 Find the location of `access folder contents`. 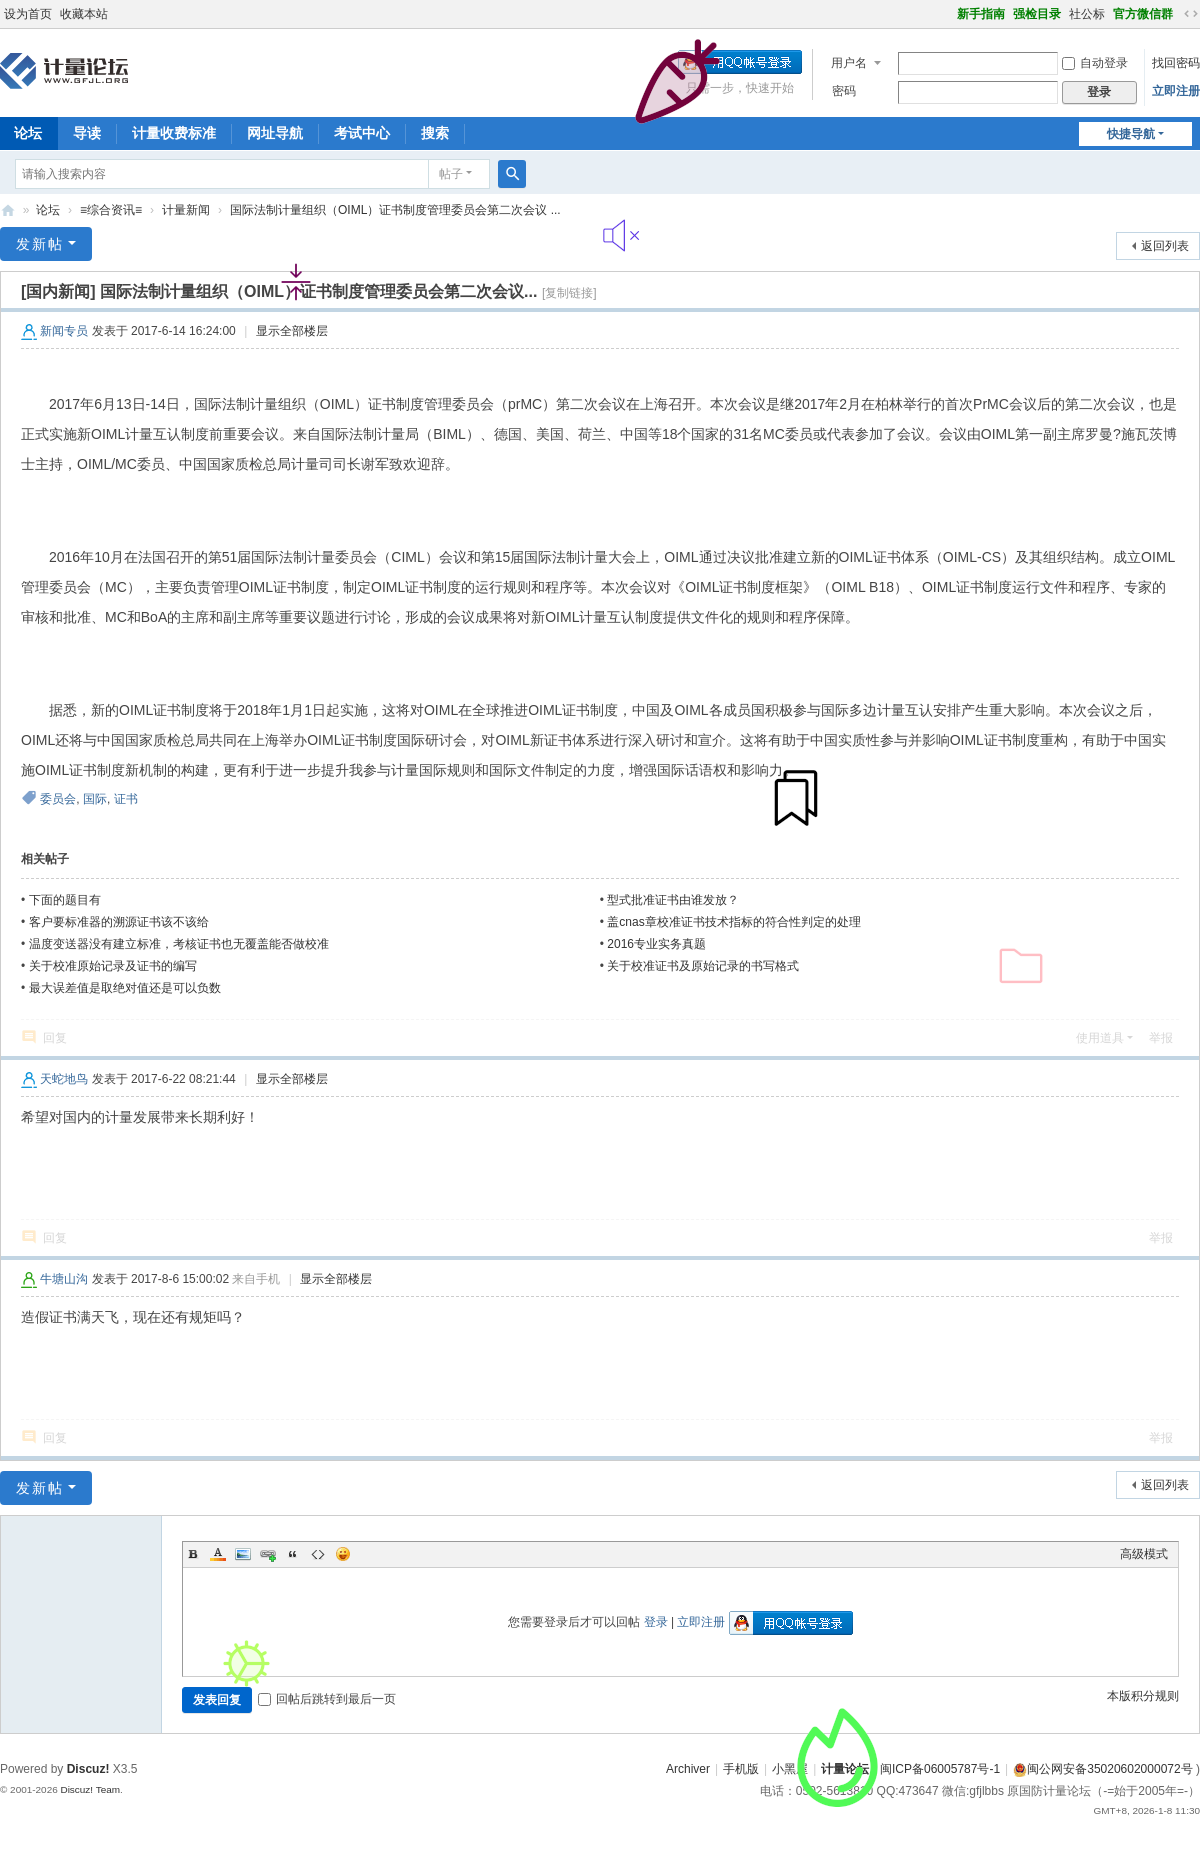

access folder contents is located at coordinates (1021, 965).